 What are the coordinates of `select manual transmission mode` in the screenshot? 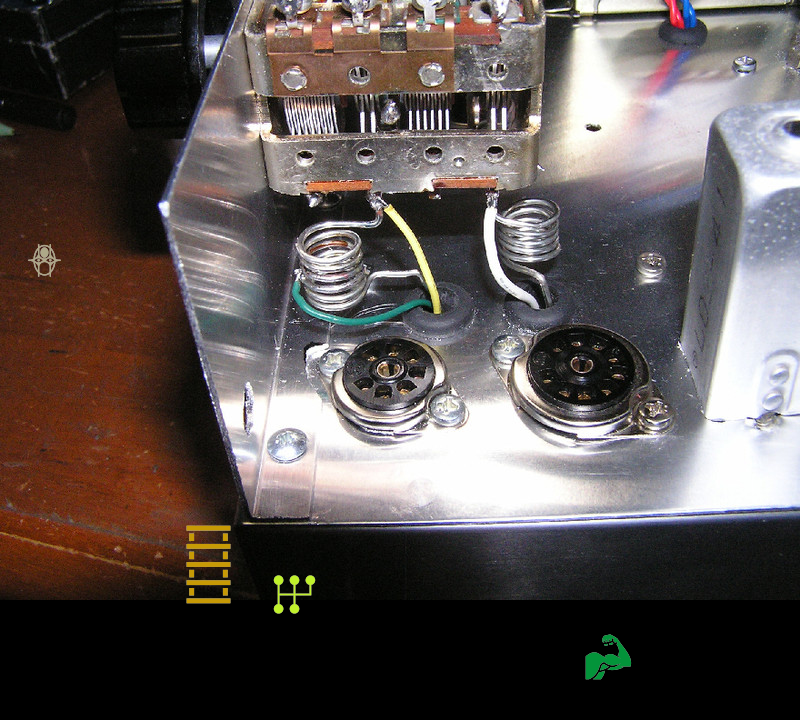 It's located at (294, 594).